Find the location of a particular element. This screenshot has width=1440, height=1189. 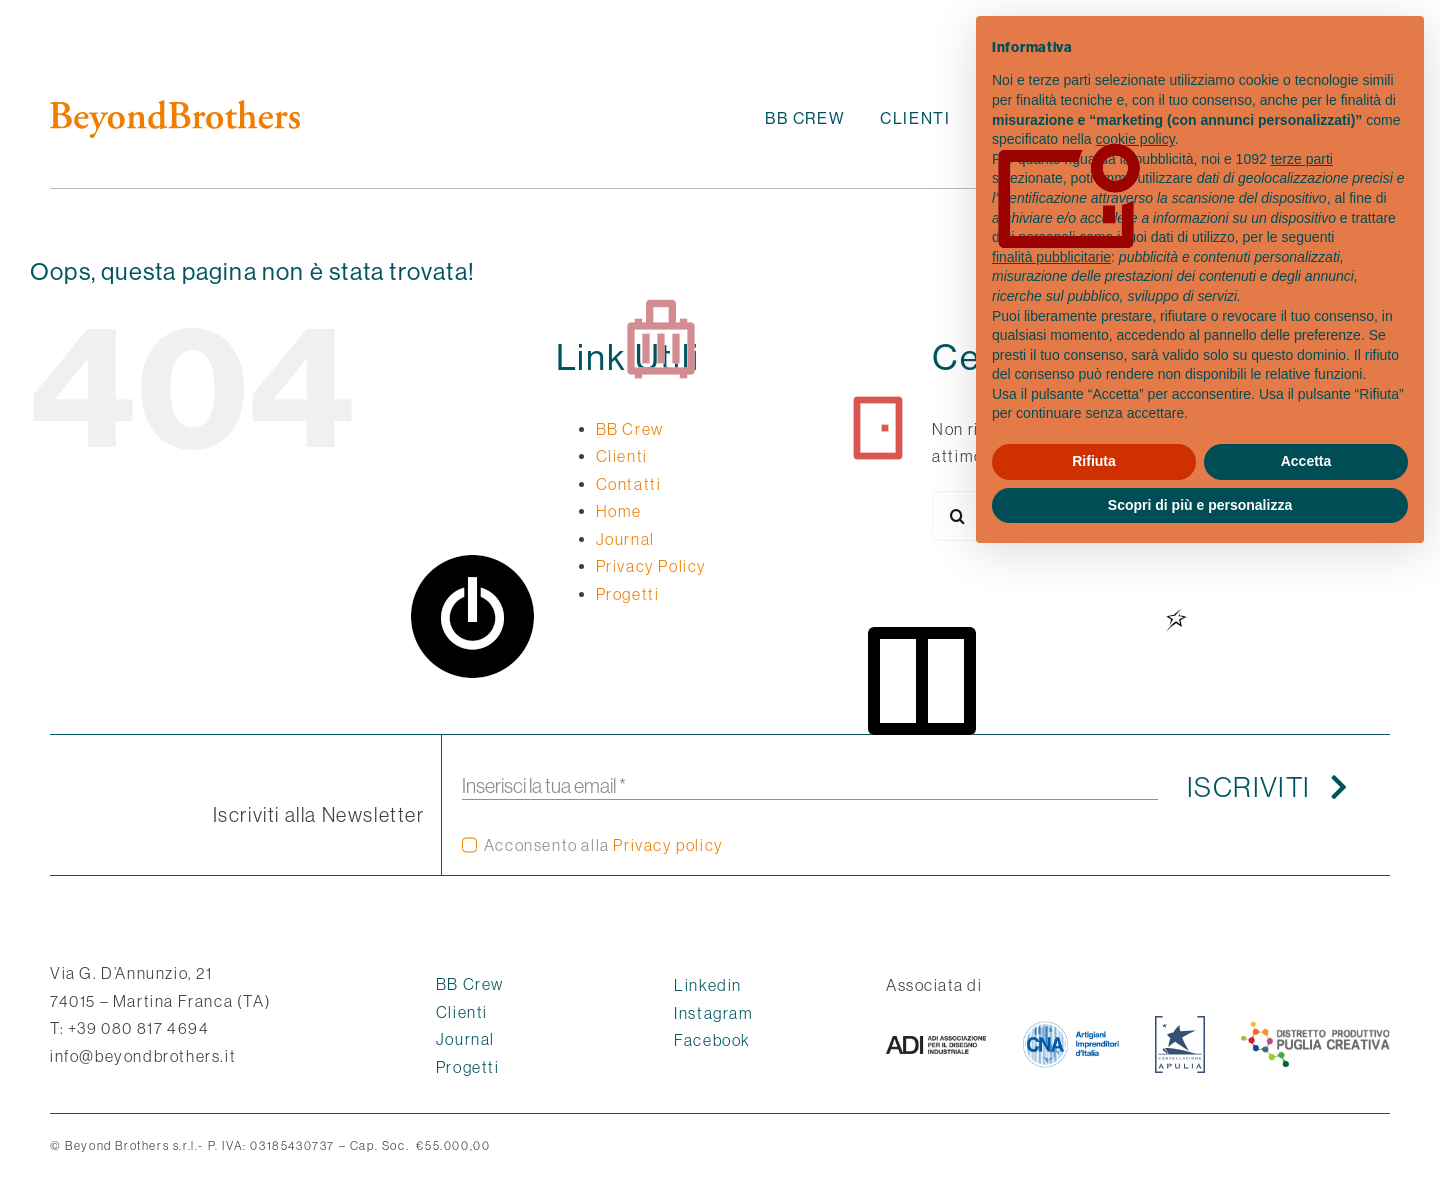

access phone camera or video recording is located at coordinates (1066, 199).